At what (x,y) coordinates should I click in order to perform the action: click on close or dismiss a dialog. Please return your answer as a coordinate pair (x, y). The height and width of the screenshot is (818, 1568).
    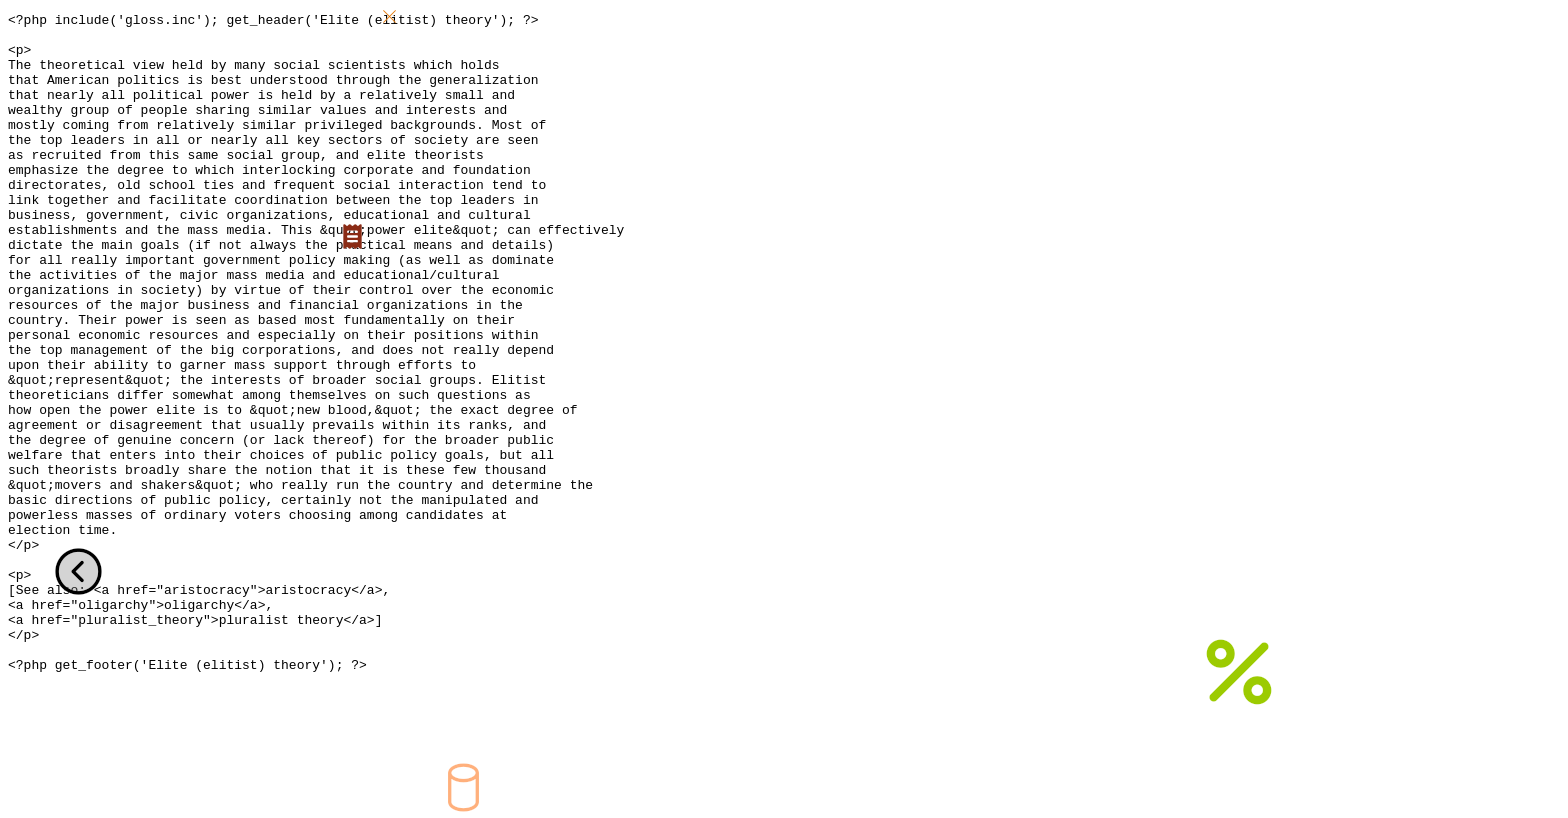
    Looking at the image, I should click on (389, 16).